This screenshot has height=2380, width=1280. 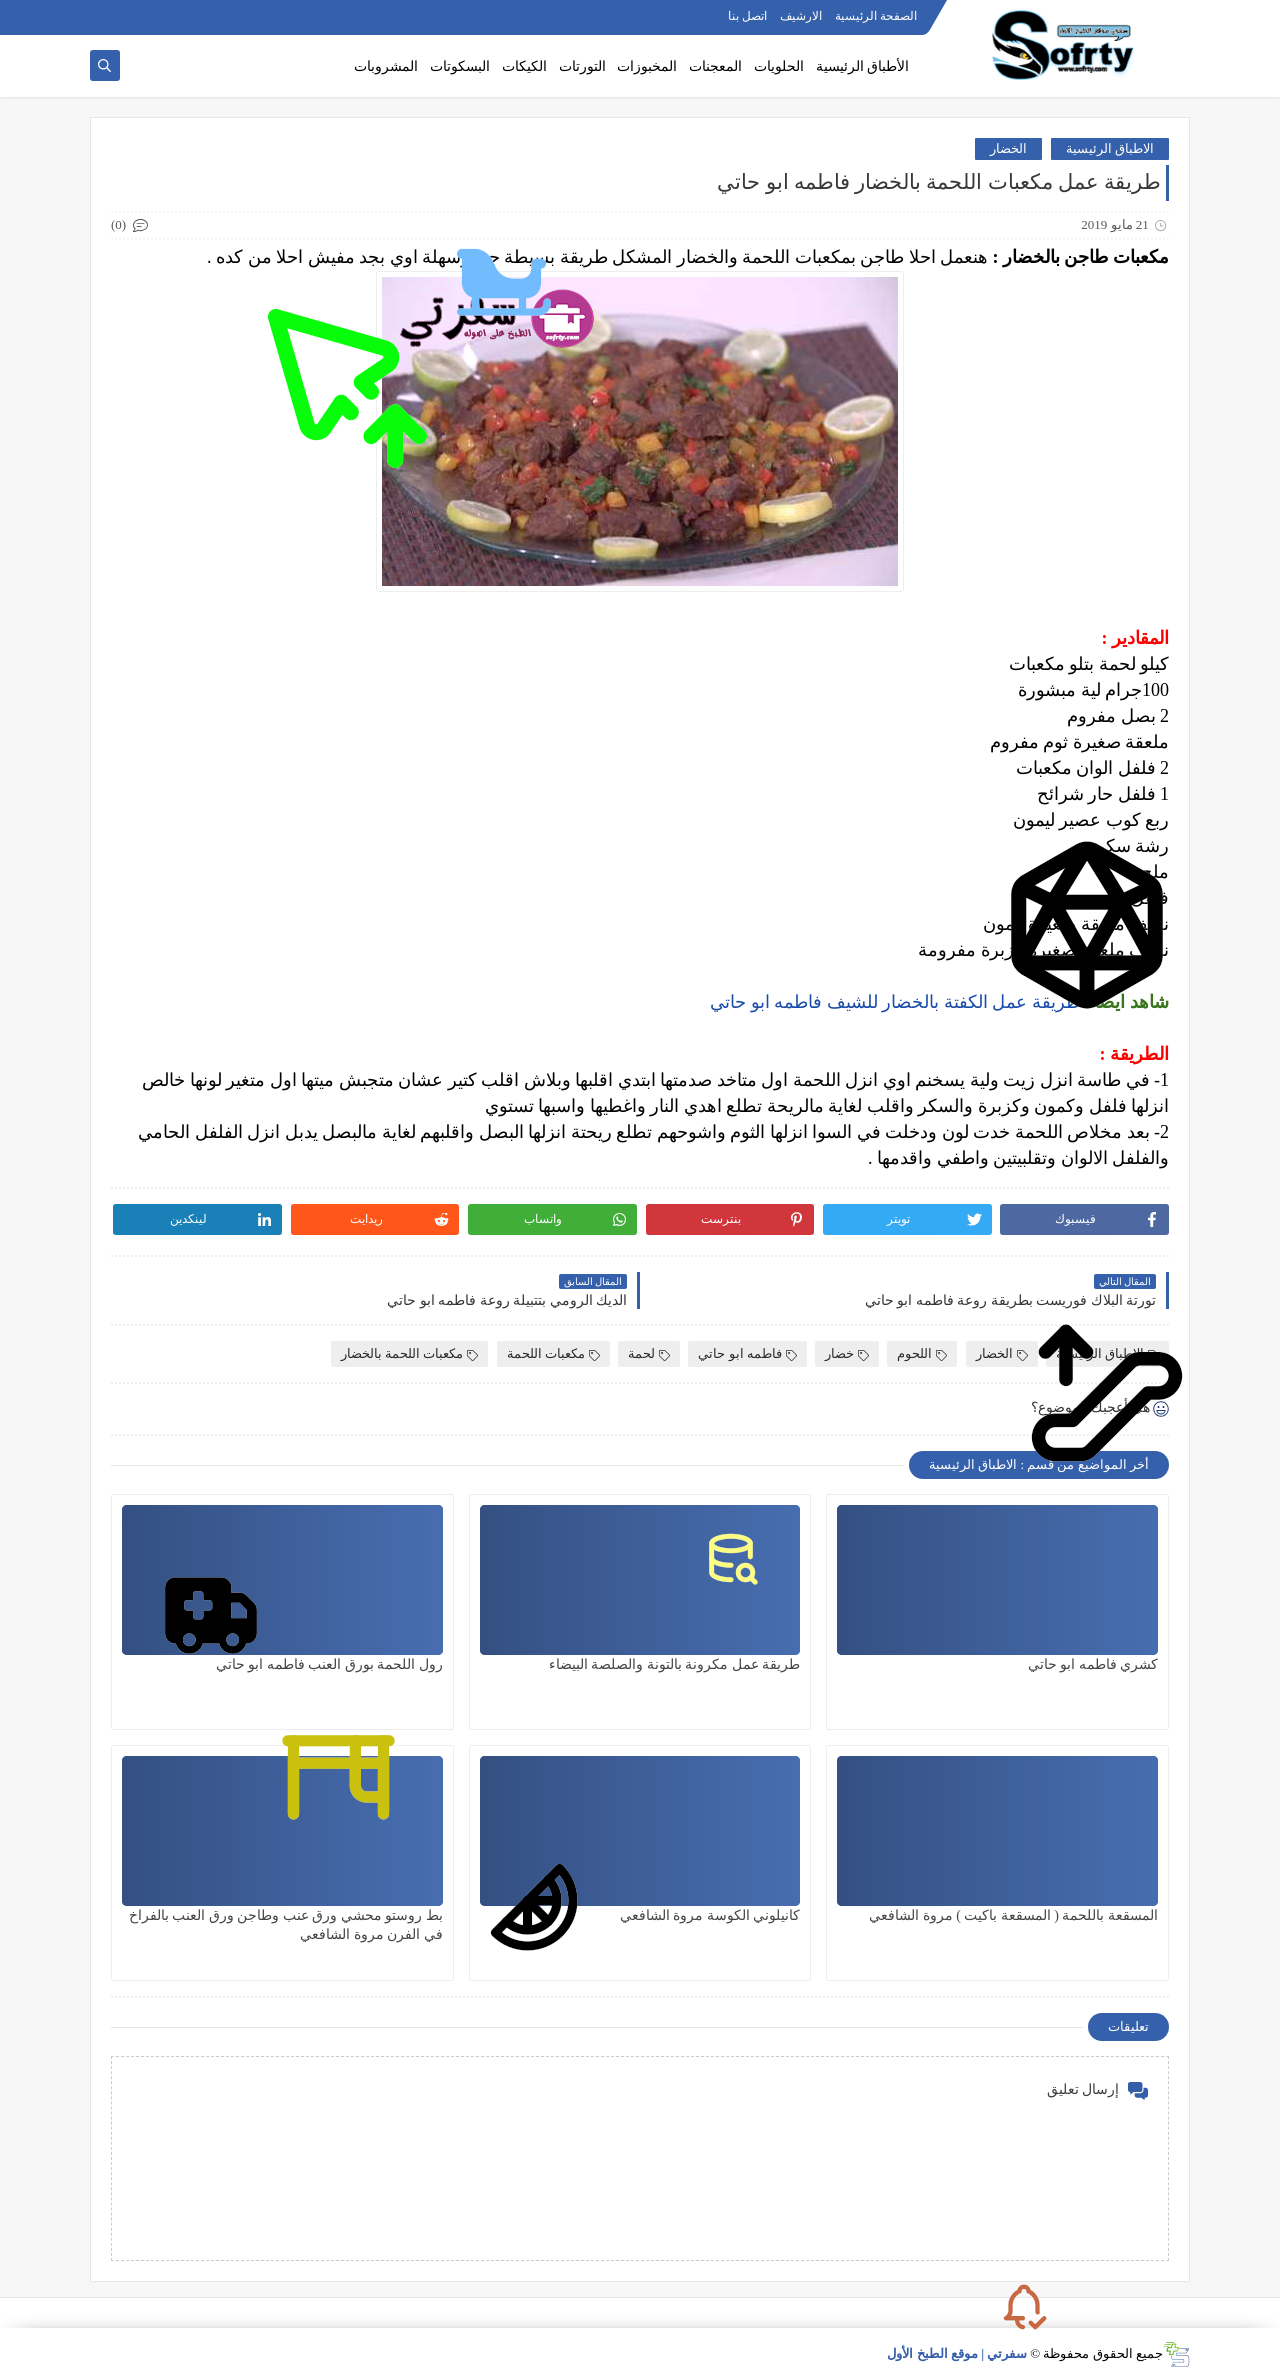 What do you see at coordinates (1024, 2307) in the screenshot?
I see `notification successfully enabled` at bounding box center [1024, 2307].